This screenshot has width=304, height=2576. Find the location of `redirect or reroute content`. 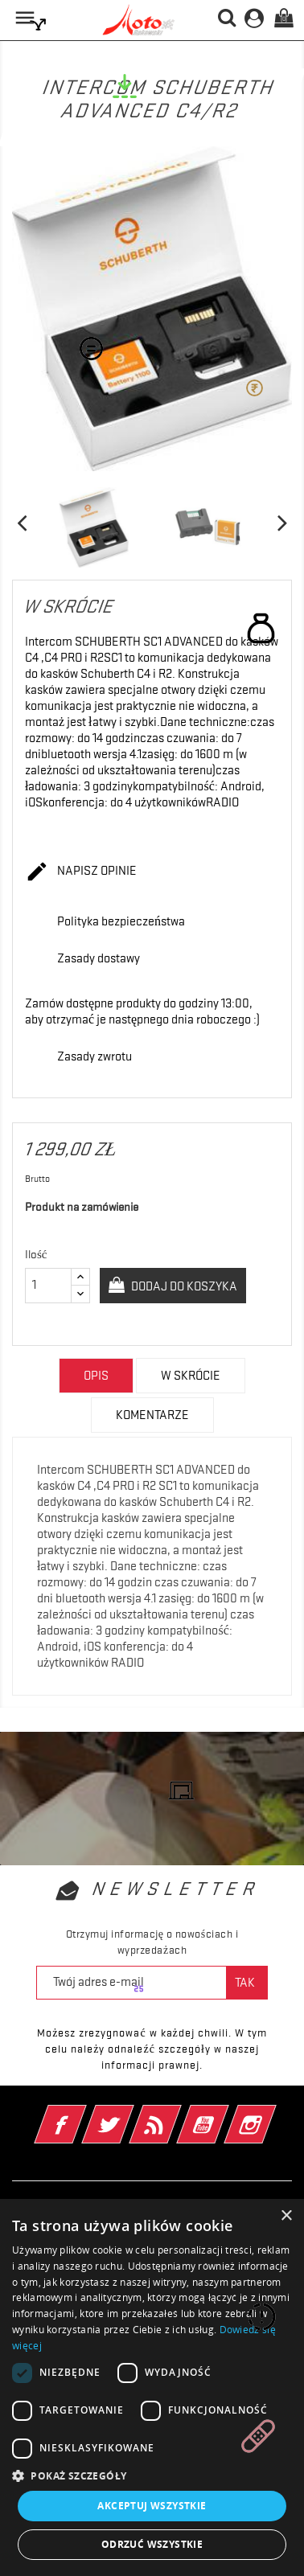

redirect or reroute content is located at coordinates (38, 24).